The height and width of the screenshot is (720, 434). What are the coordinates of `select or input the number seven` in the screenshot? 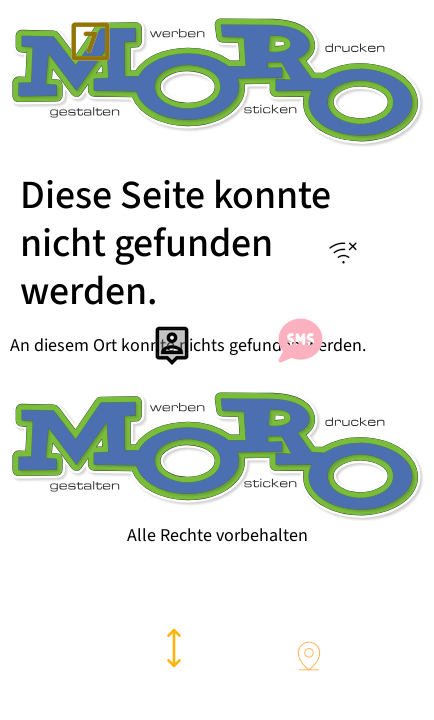 It's located at (90, 41).